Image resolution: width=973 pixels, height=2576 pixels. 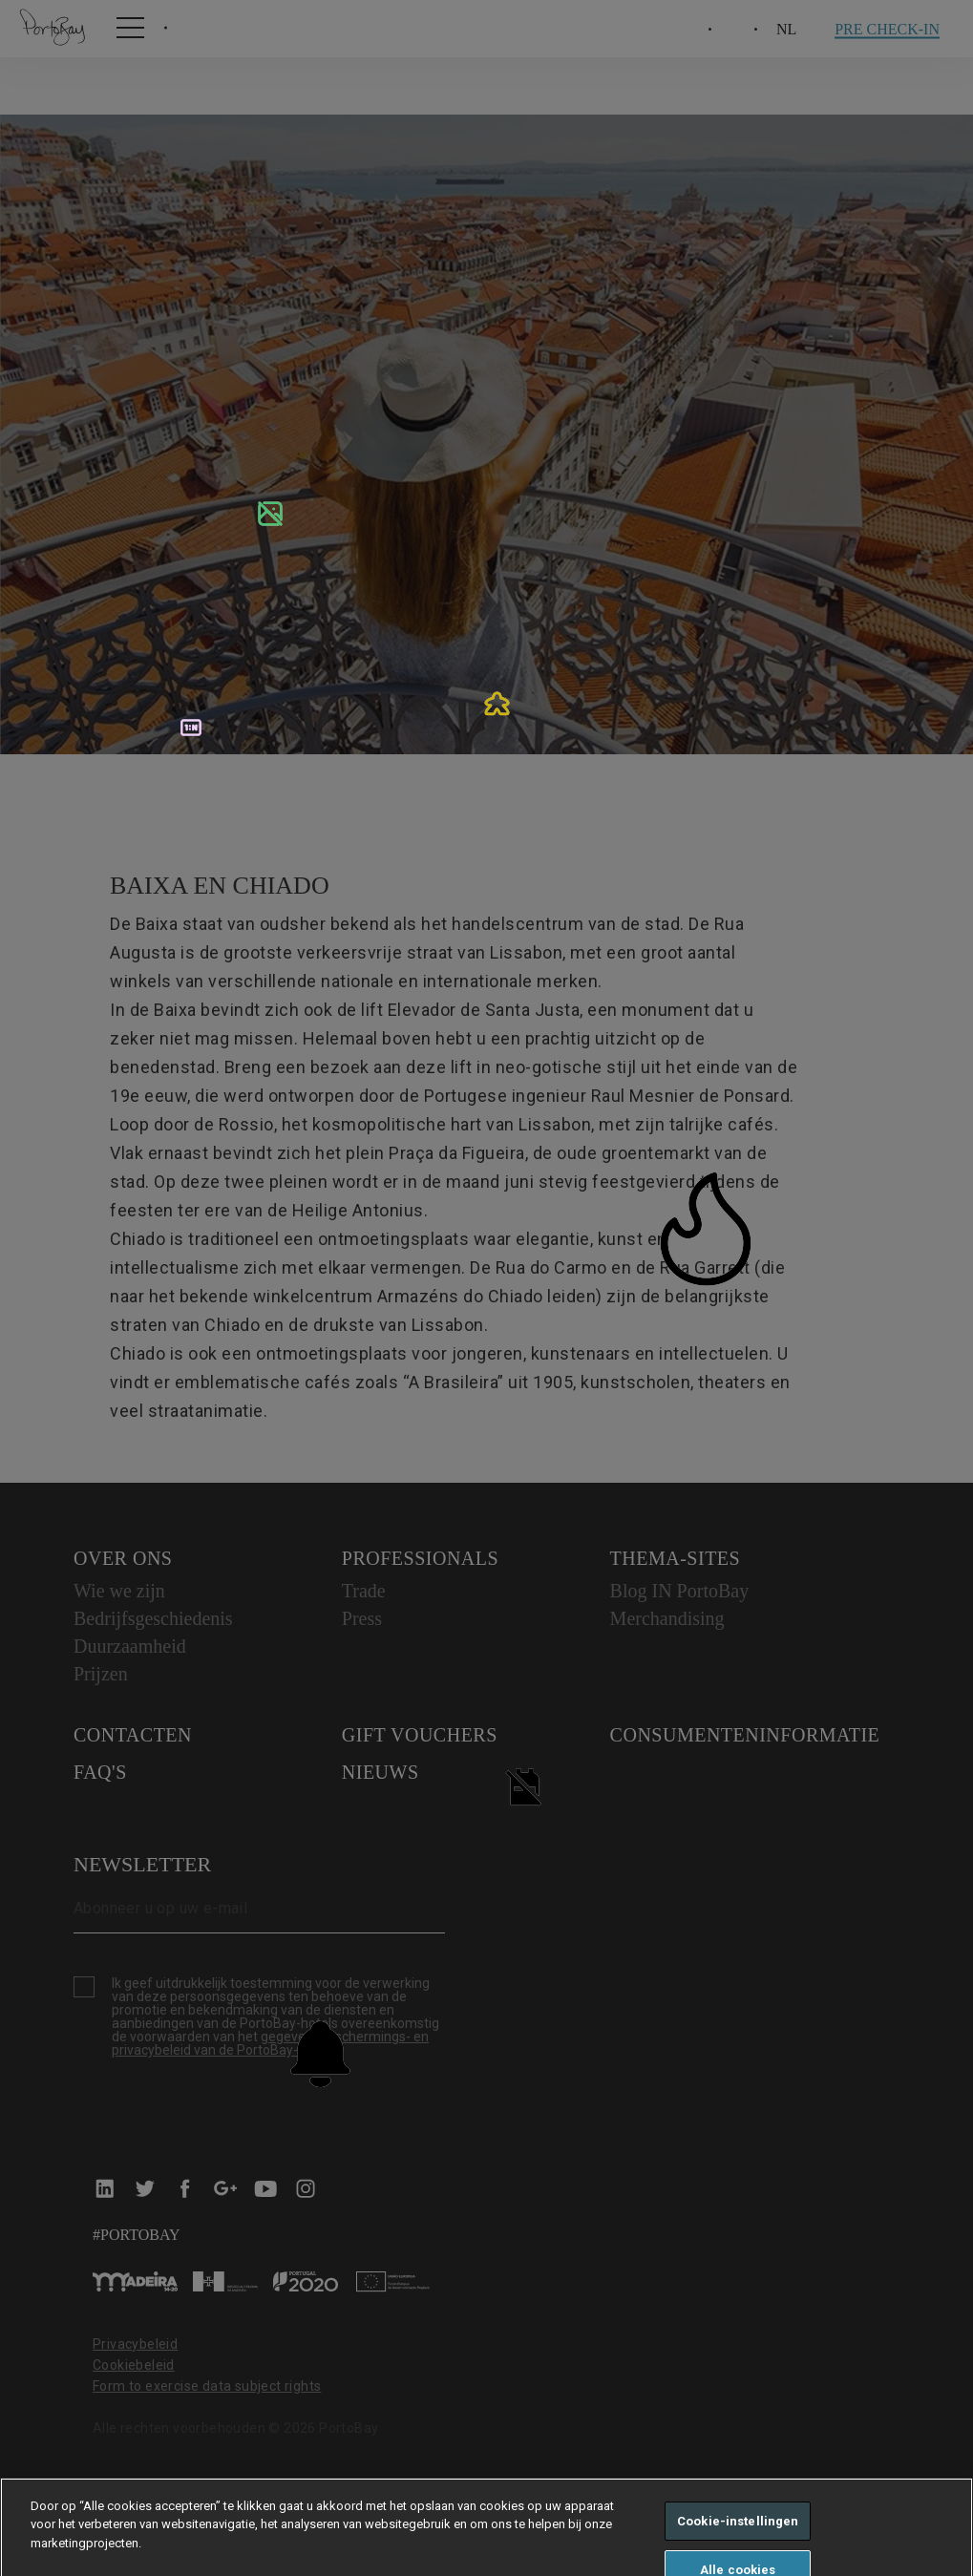 What do you see at coordinates (706, 1229) in the screenshot?
I see `view hot or trending content` at bounding box center [706, 1229].